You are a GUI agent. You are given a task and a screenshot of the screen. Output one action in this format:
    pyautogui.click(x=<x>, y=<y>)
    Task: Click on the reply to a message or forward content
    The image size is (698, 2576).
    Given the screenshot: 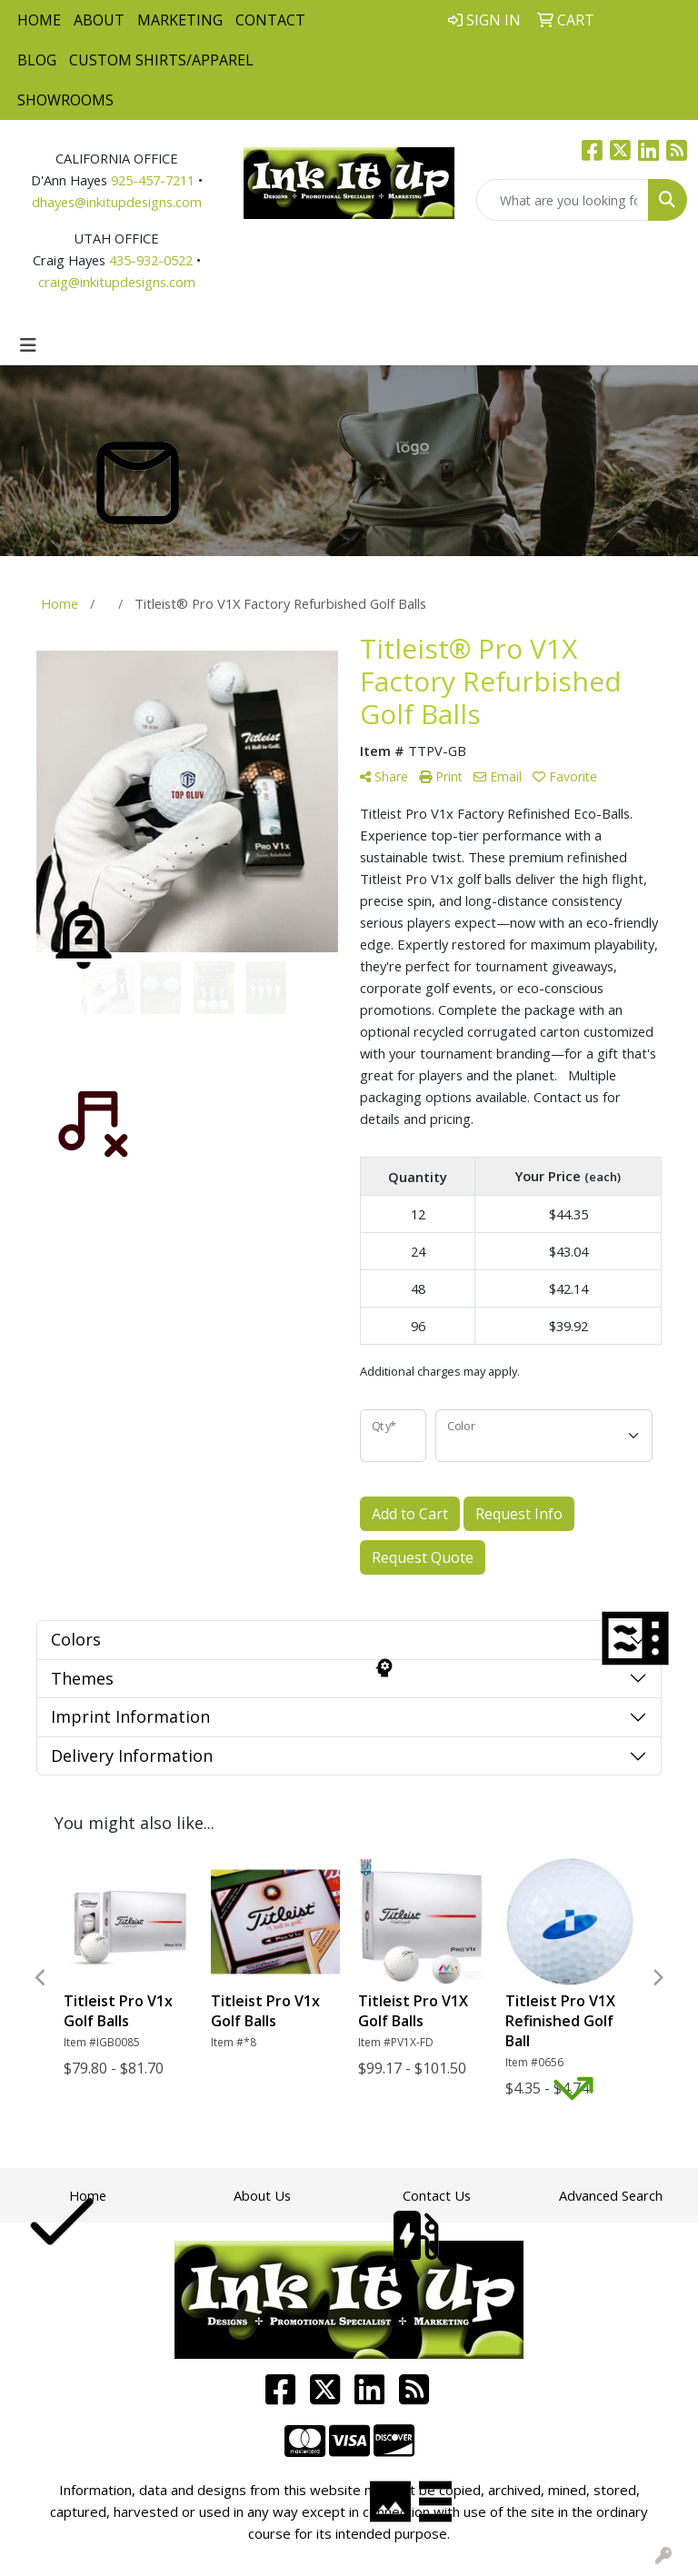 What is the action you would take?
    pyautogui.click(x=573, y=2087)
    